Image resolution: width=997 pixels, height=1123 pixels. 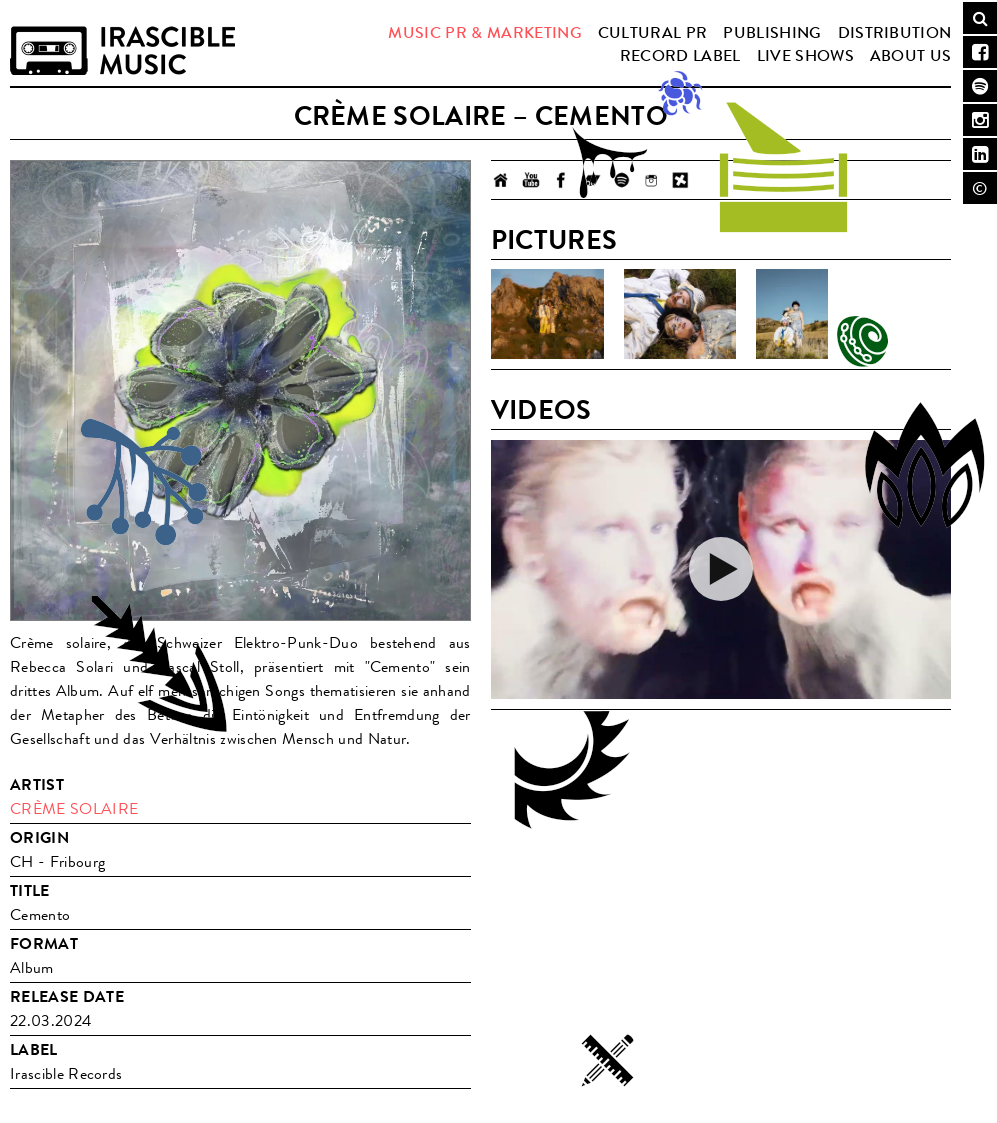 I want to click on select a piercing or armor-penetrating attack, so click(x=159, y=663).